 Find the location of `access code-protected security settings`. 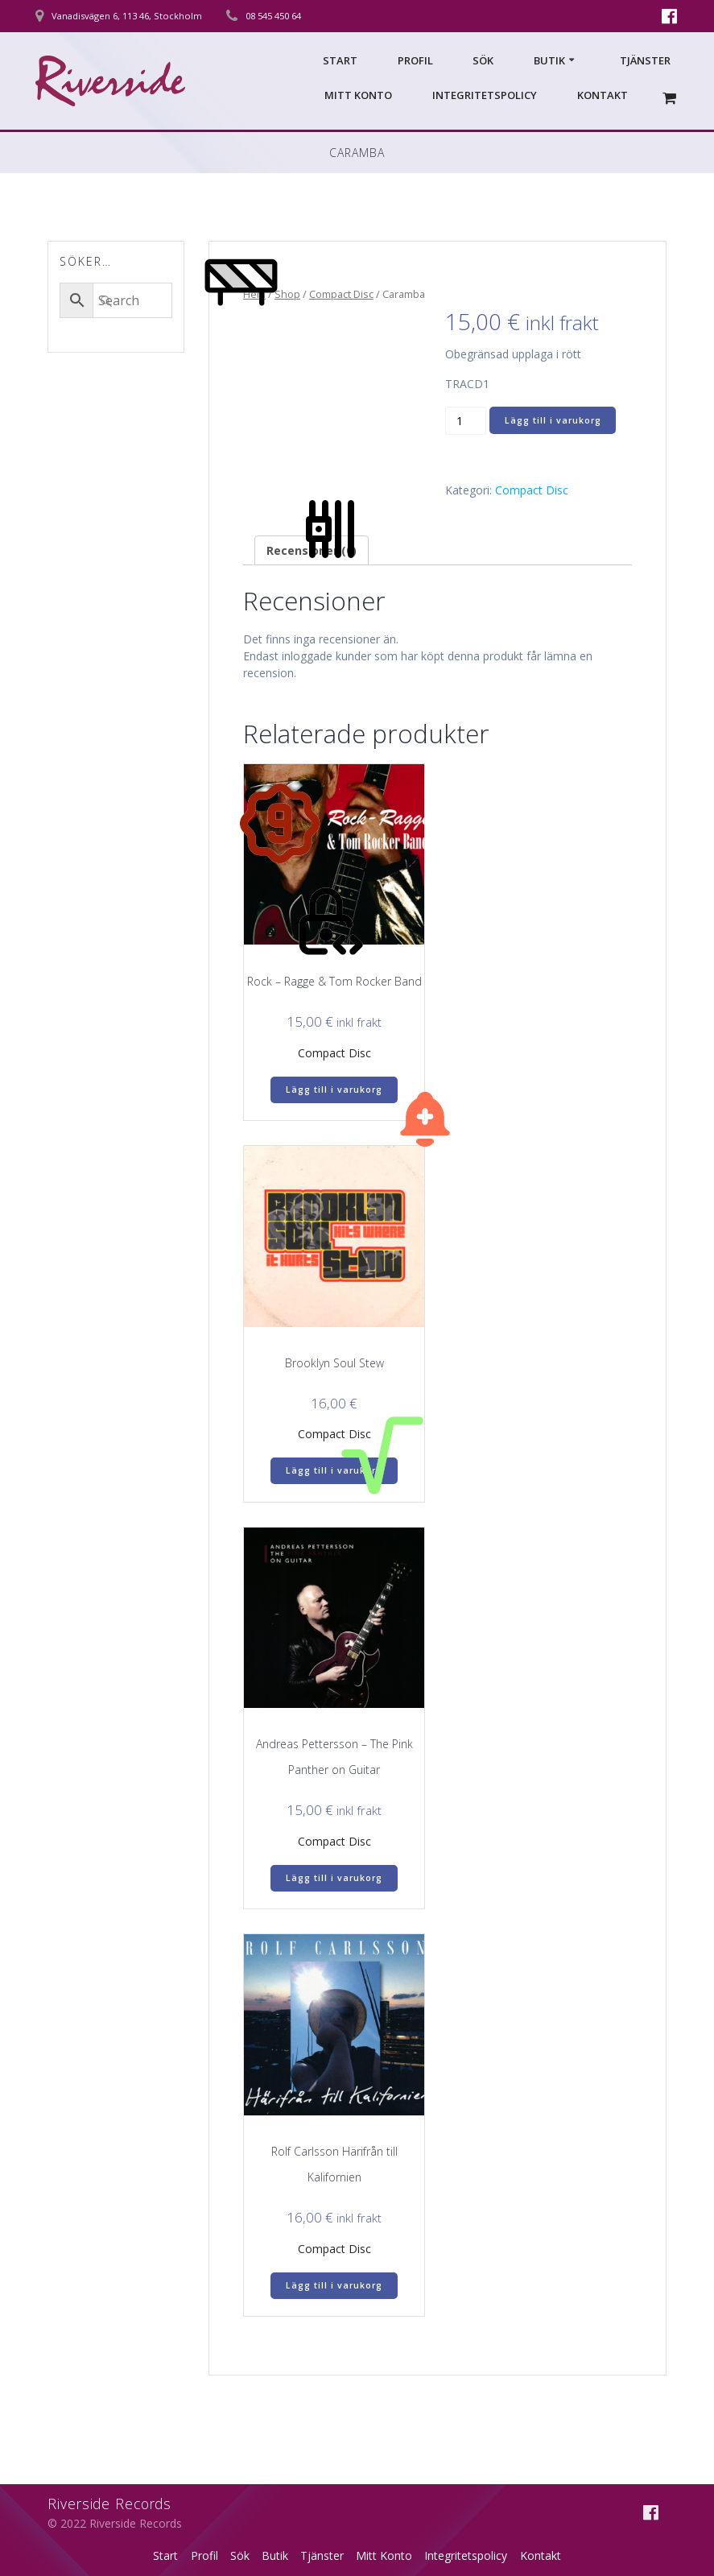

access code-protected security settings is located at coordinates (326, 921).